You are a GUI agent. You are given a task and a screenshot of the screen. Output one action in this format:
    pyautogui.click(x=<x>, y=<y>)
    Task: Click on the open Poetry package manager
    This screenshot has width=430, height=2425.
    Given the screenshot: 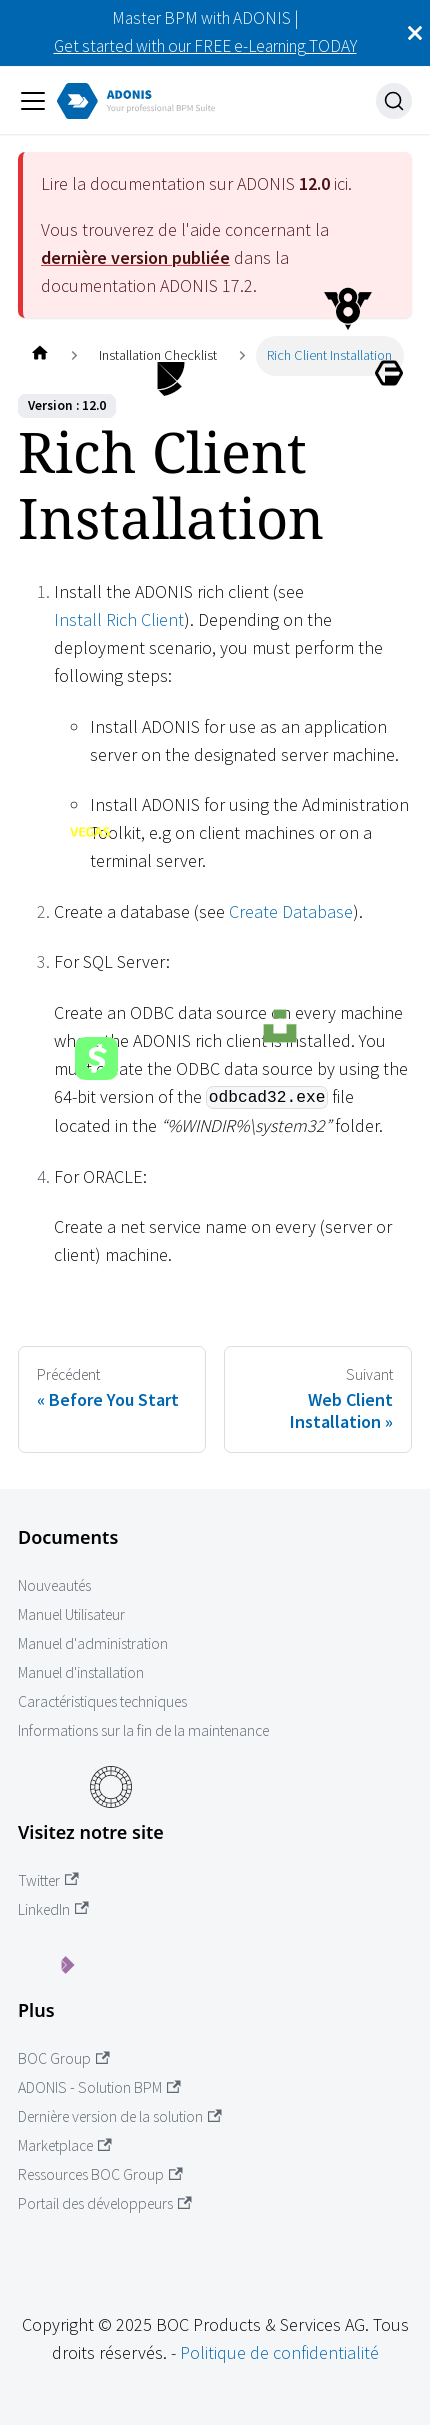 What is the action you would take?
    pyautogui.click(x=171, y=379)
    